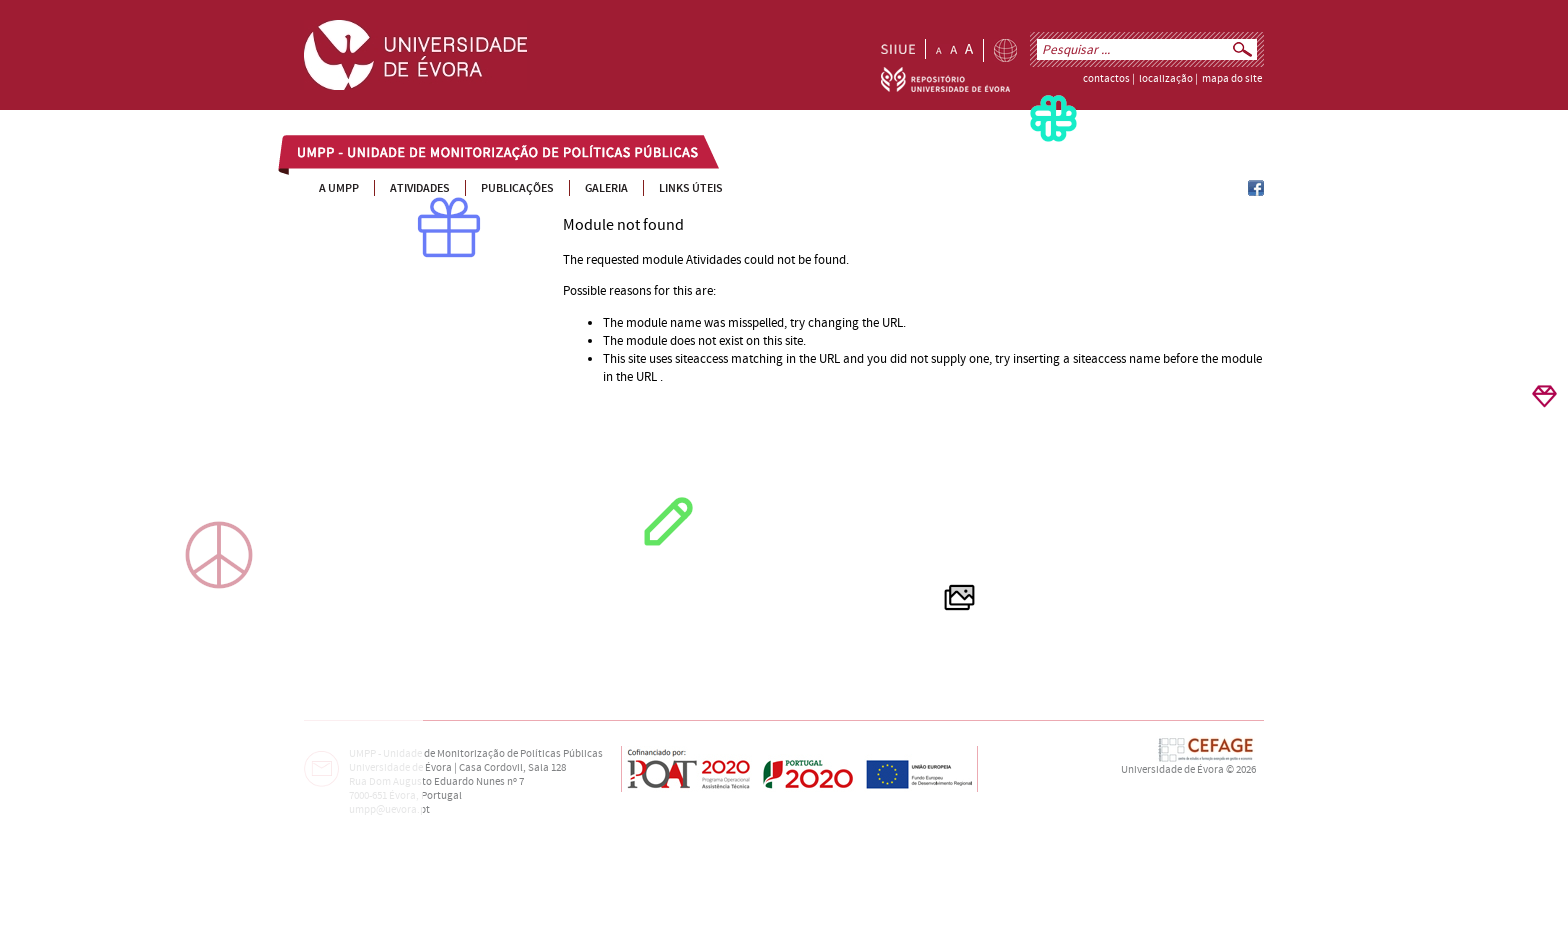  What do you see at coordinates (219, 555) in the screenshot?
I see `peace symbol indicator` at bounding box center [219, 555].